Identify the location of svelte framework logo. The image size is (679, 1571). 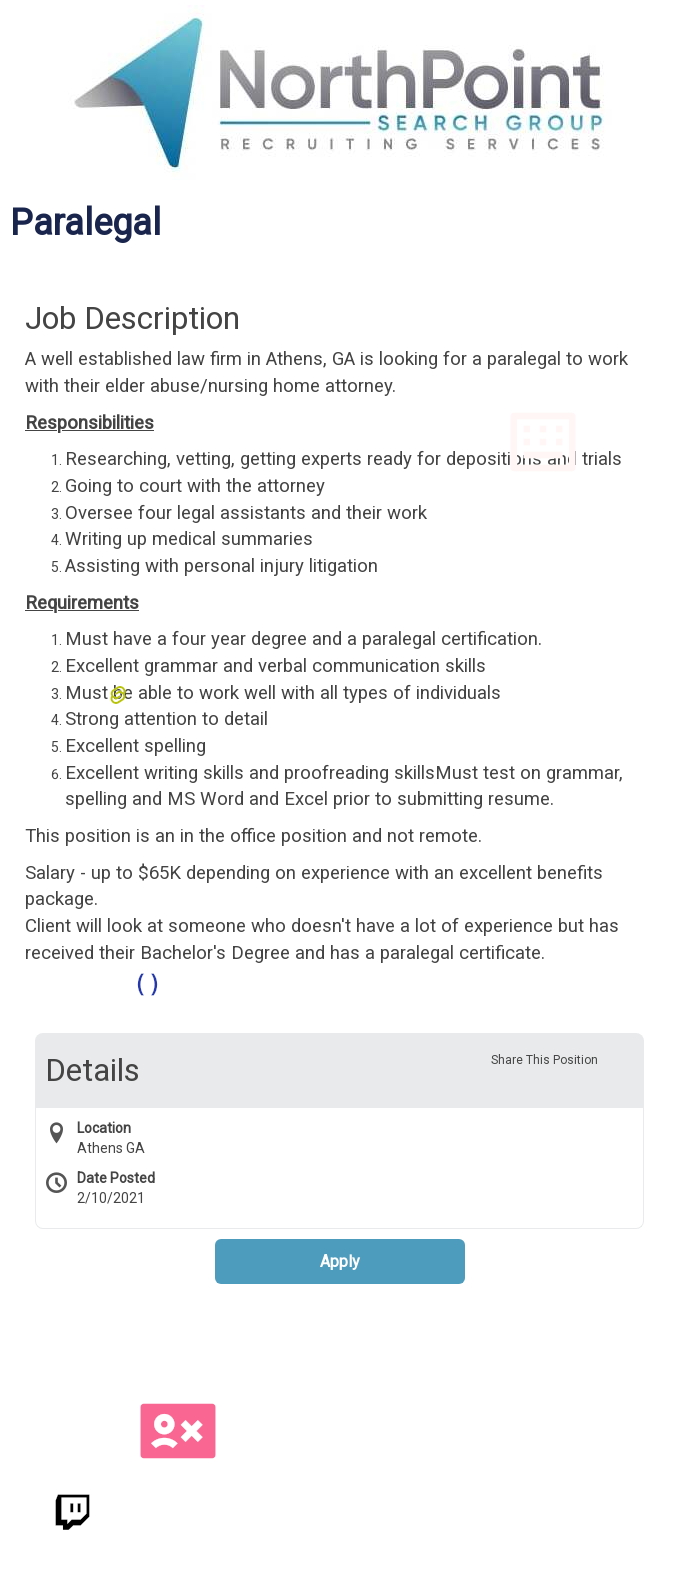
(118, 695).